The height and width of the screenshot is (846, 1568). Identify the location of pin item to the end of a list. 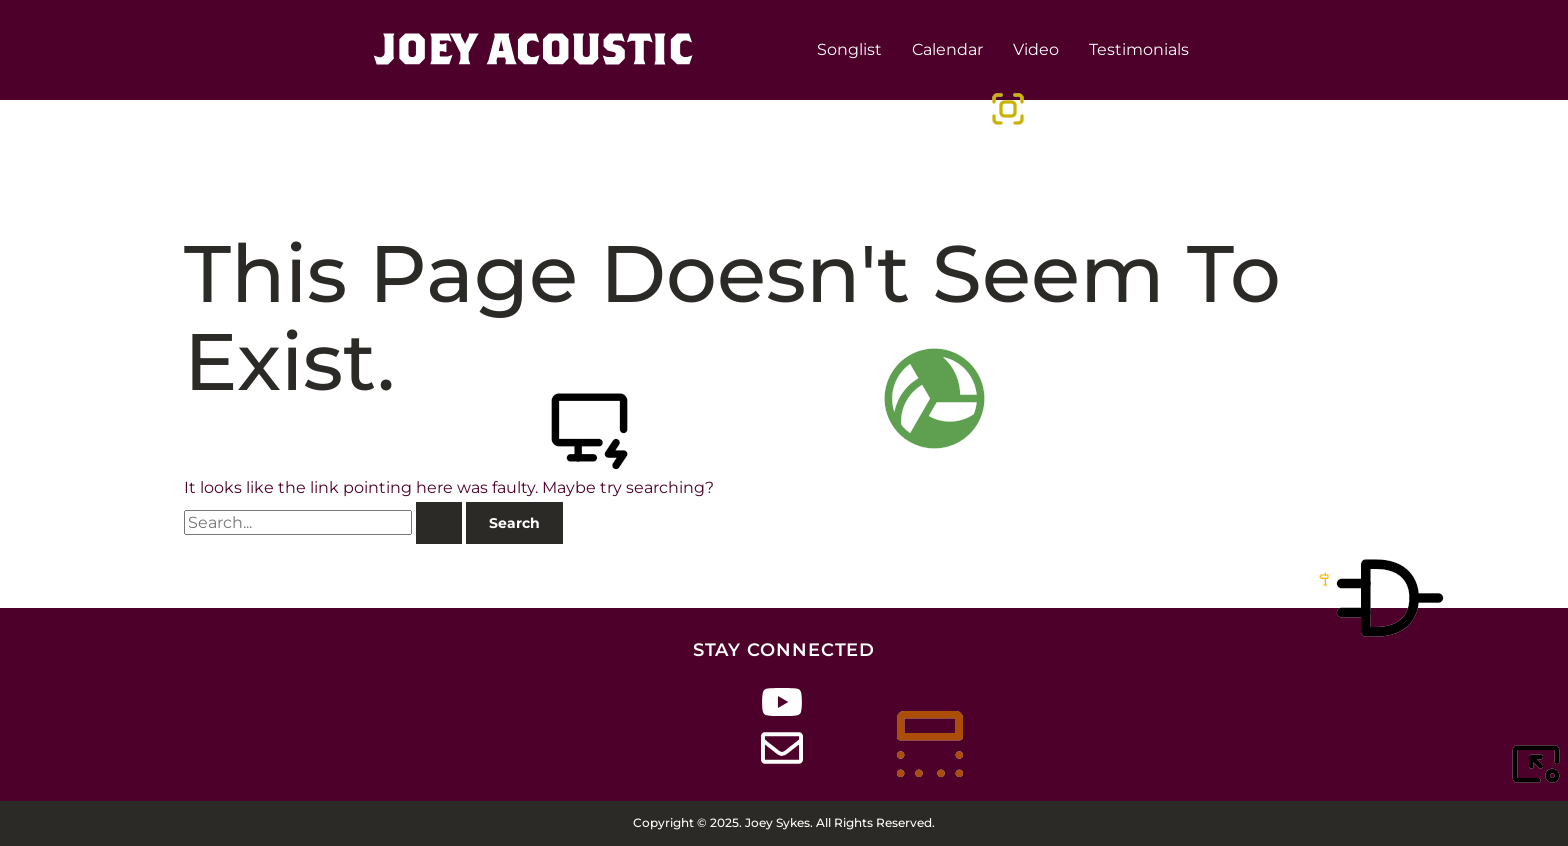
(1536, 764).